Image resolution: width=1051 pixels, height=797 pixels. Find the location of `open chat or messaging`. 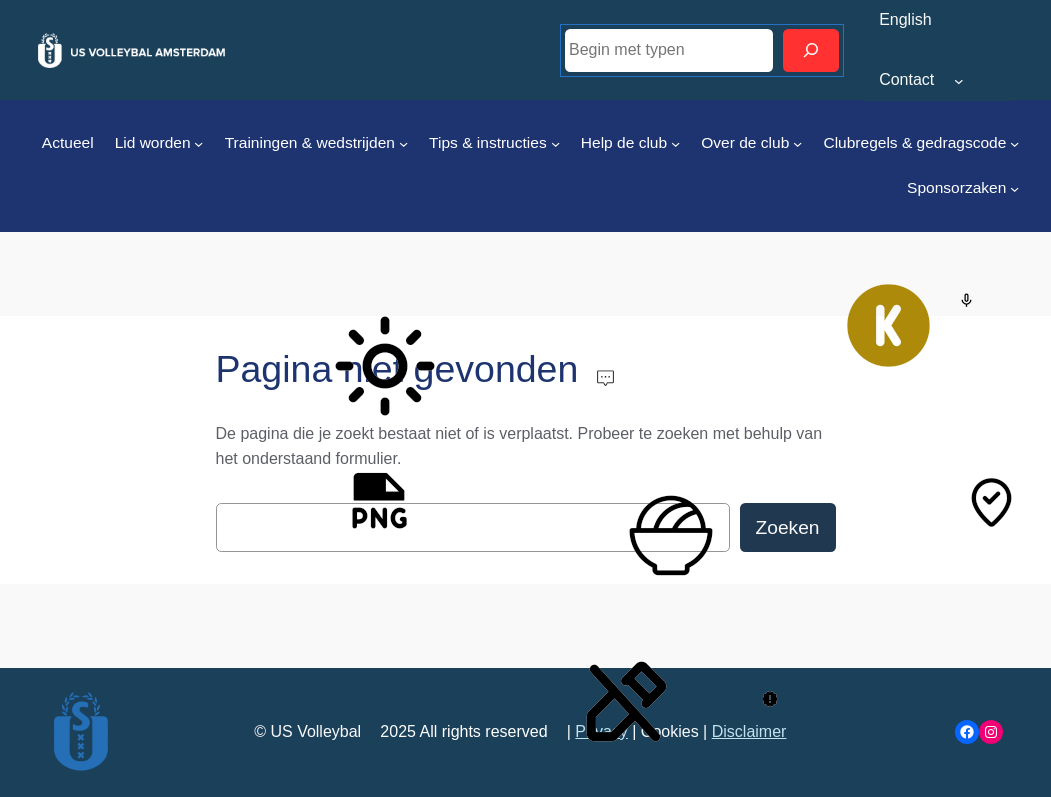

open chat or messaging is located at coordinates (605, 377).